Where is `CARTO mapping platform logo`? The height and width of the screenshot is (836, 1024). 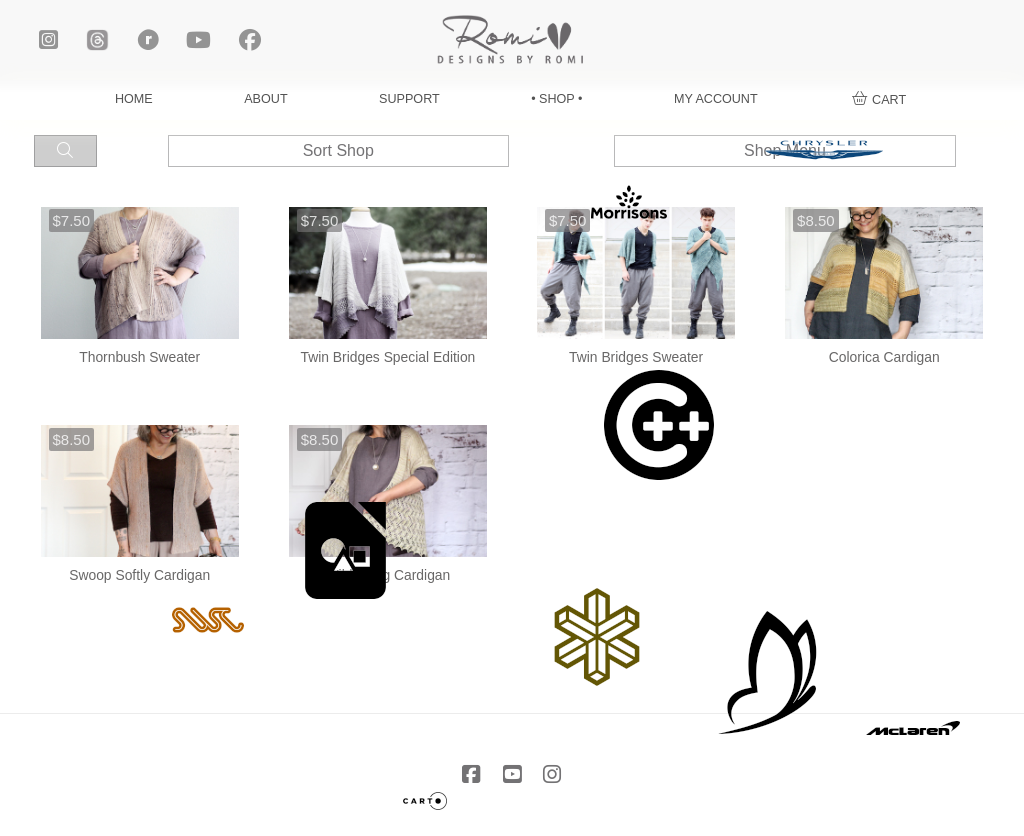 CARTO mapping platform logo is located at coordinates (425, 801).